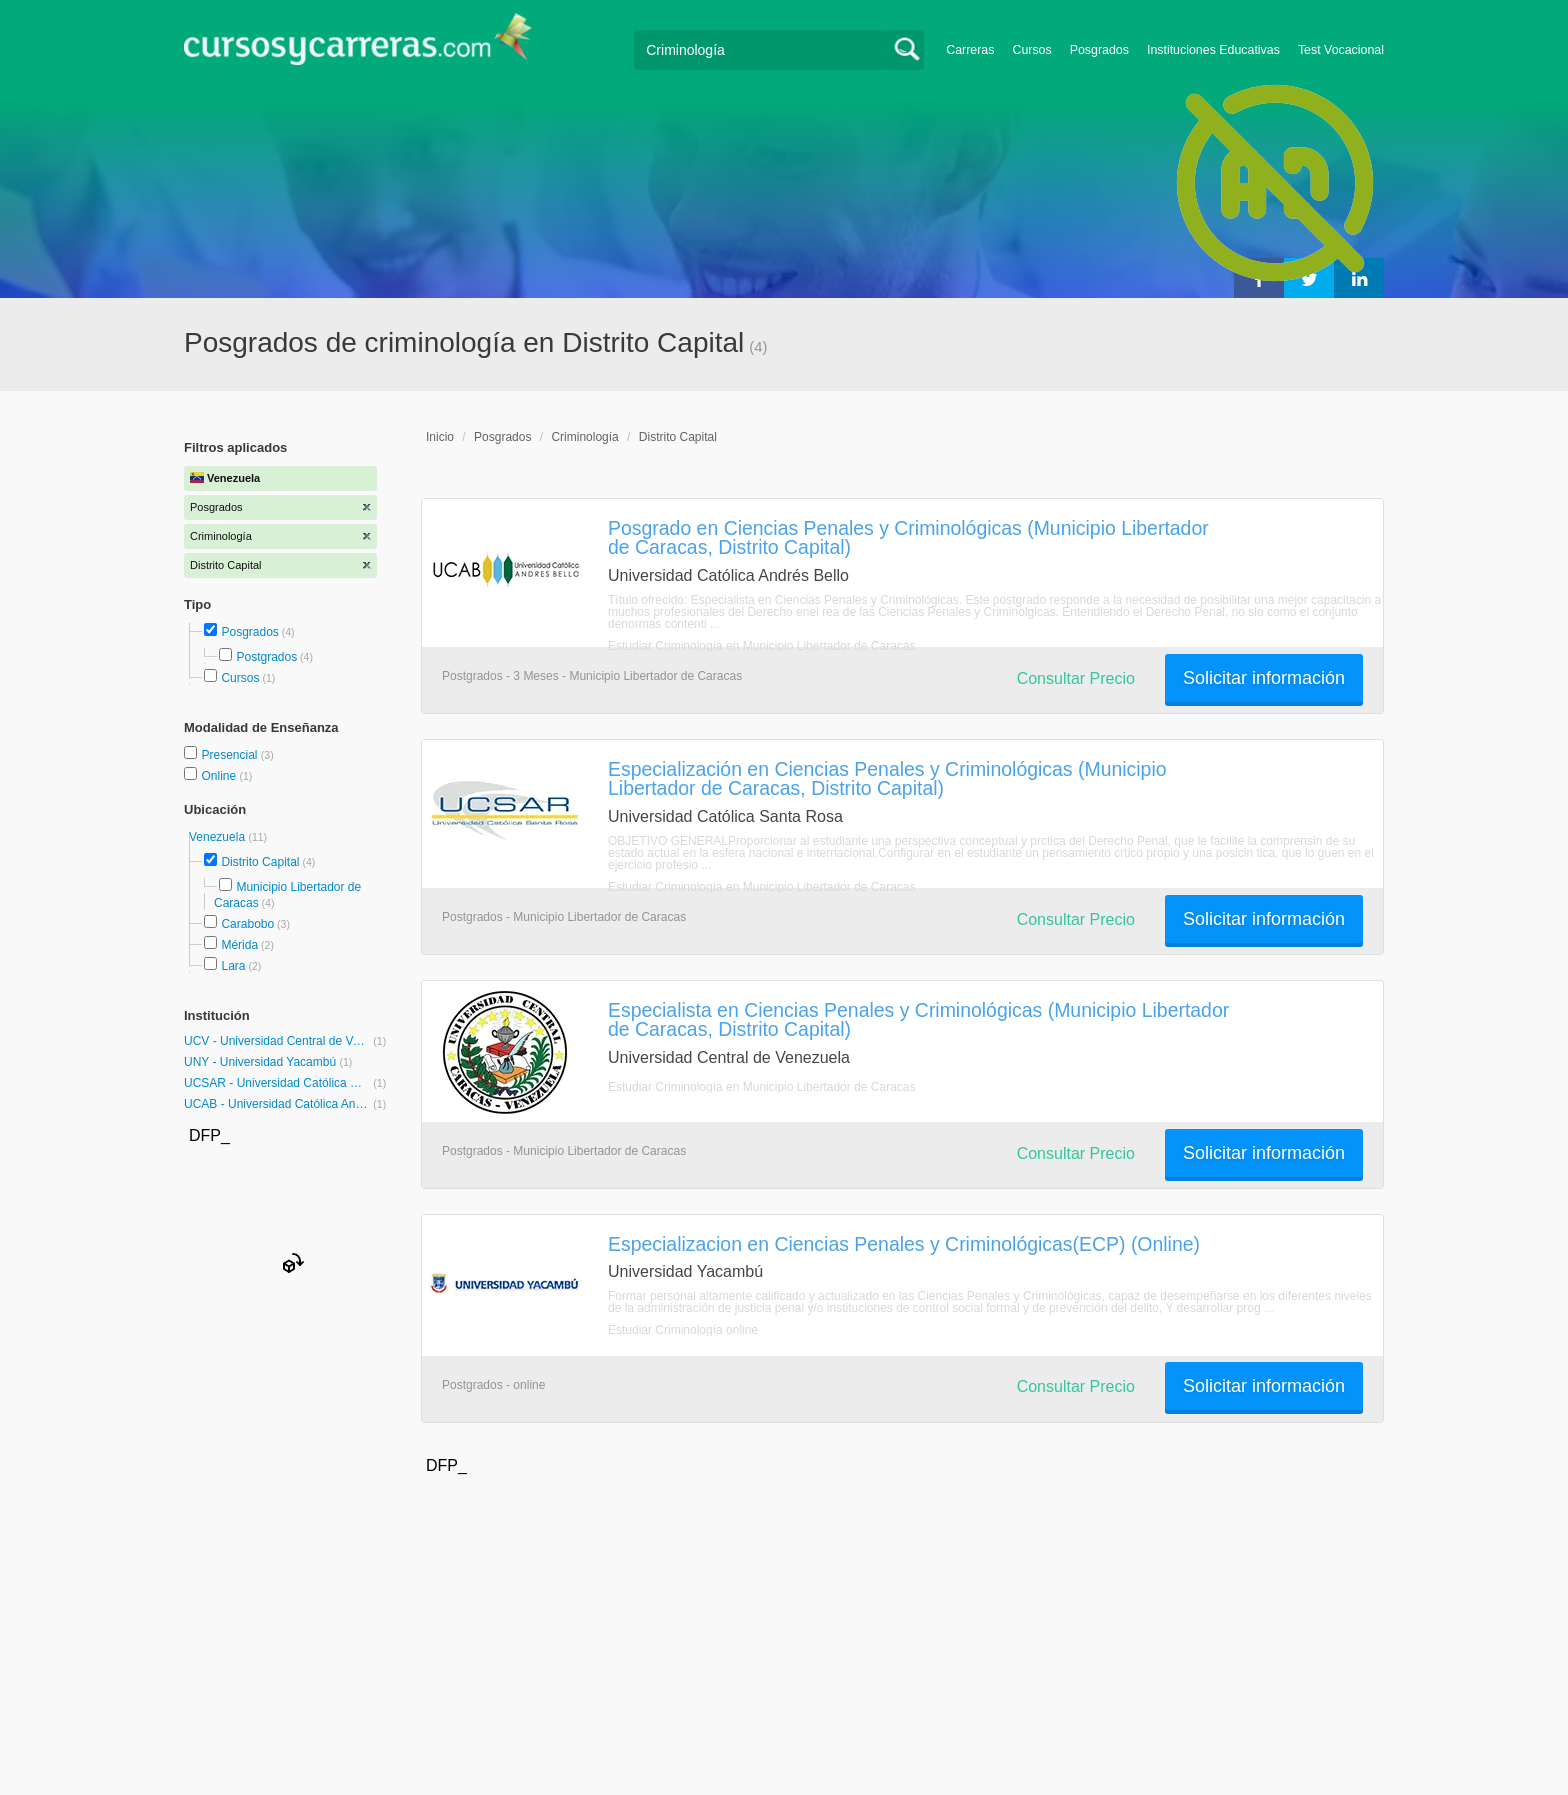  What do you see at coordinates (1275, 183) in the screenshot?
I see `ad-free mode enabled` at bounding box center [1275, 183].